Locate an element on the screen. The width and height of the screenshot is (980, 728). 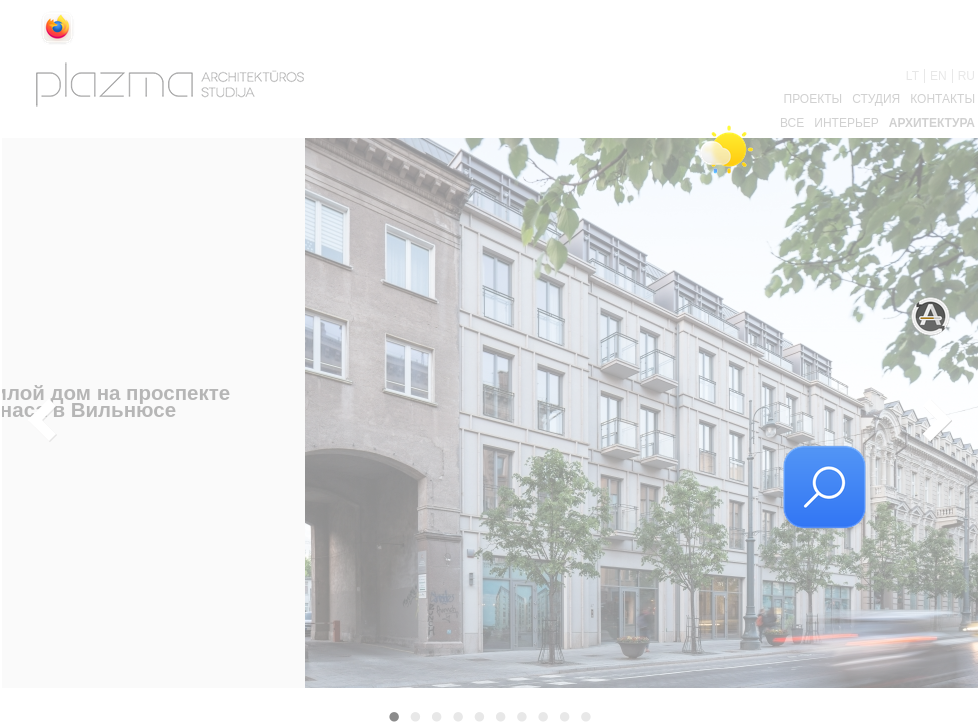
check for and install system software updates is located at coordinates (930, 316).